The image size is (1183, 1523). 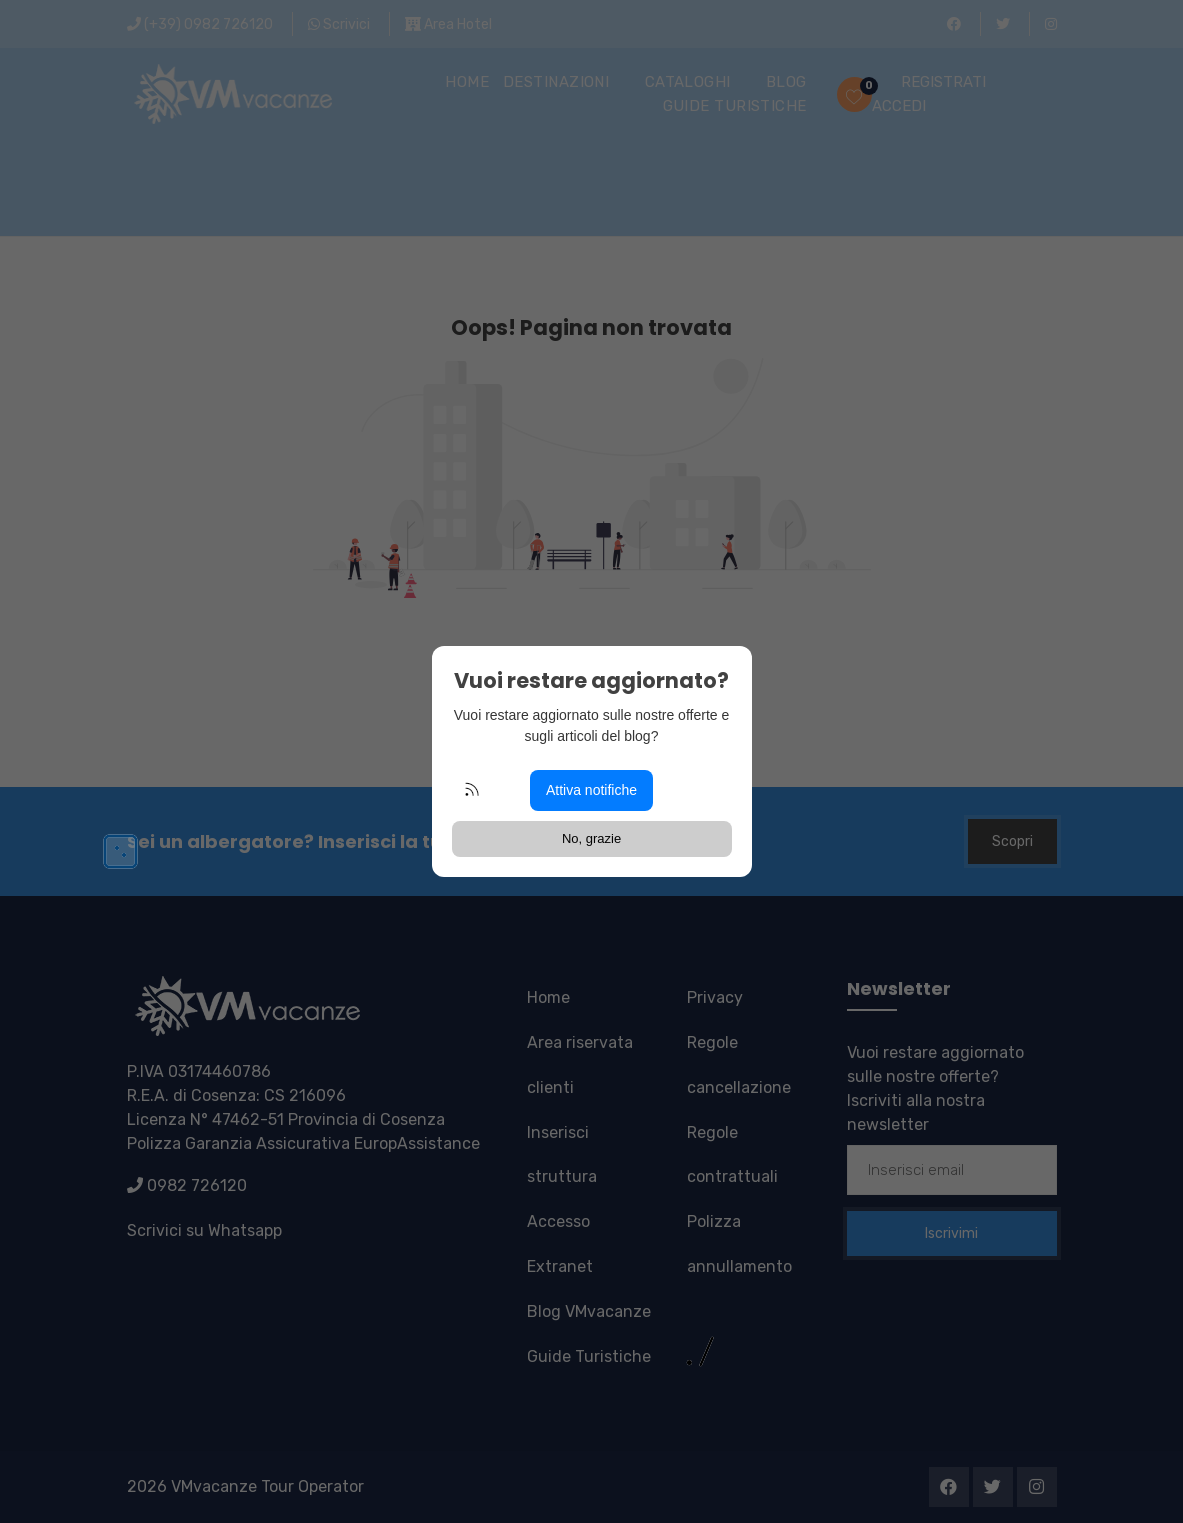 What do you see at coordinates (471, 789) in the screenshot?
I see `subscribe to RSS feed` at bounding box center [471, 789].